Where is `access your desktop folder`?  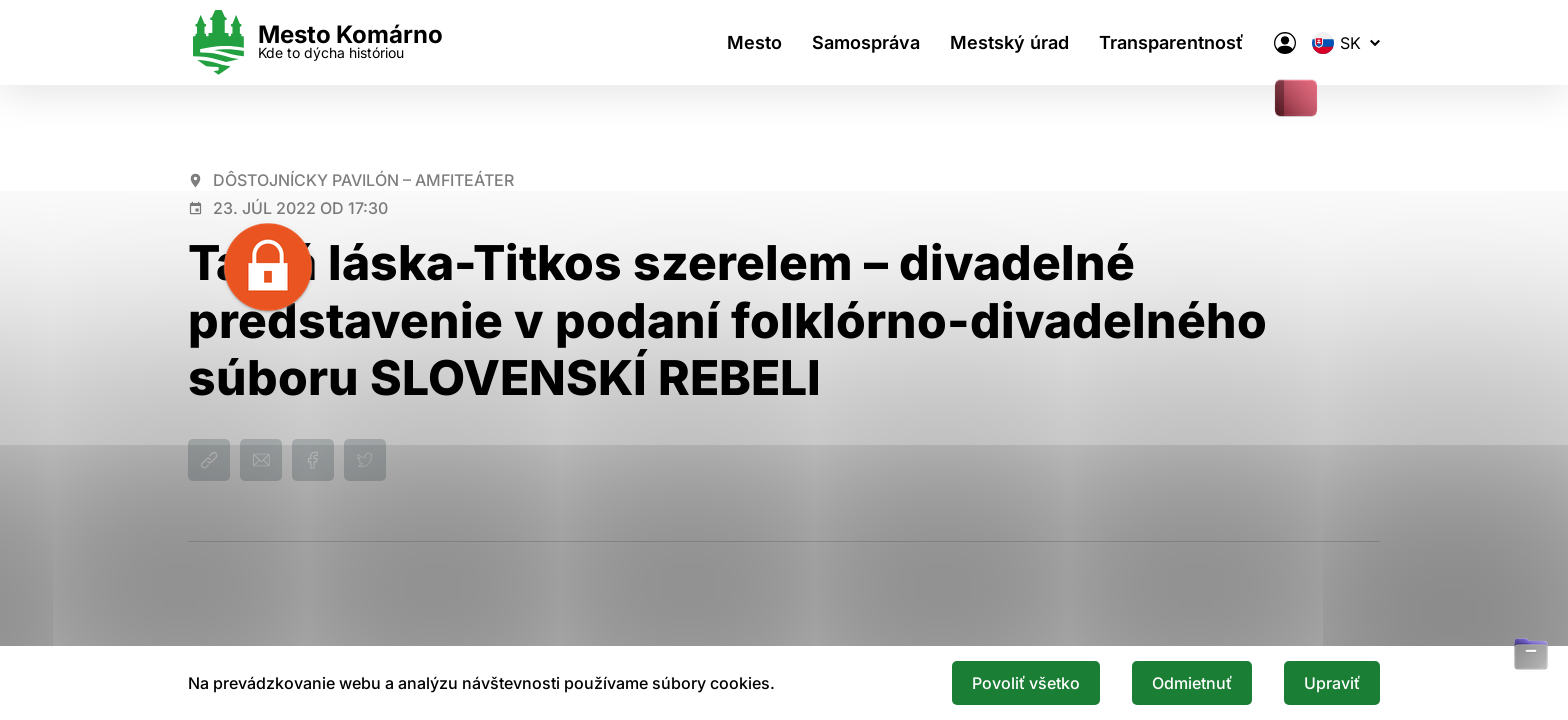 access your desktop folder is located at coordinates (1296, 97).